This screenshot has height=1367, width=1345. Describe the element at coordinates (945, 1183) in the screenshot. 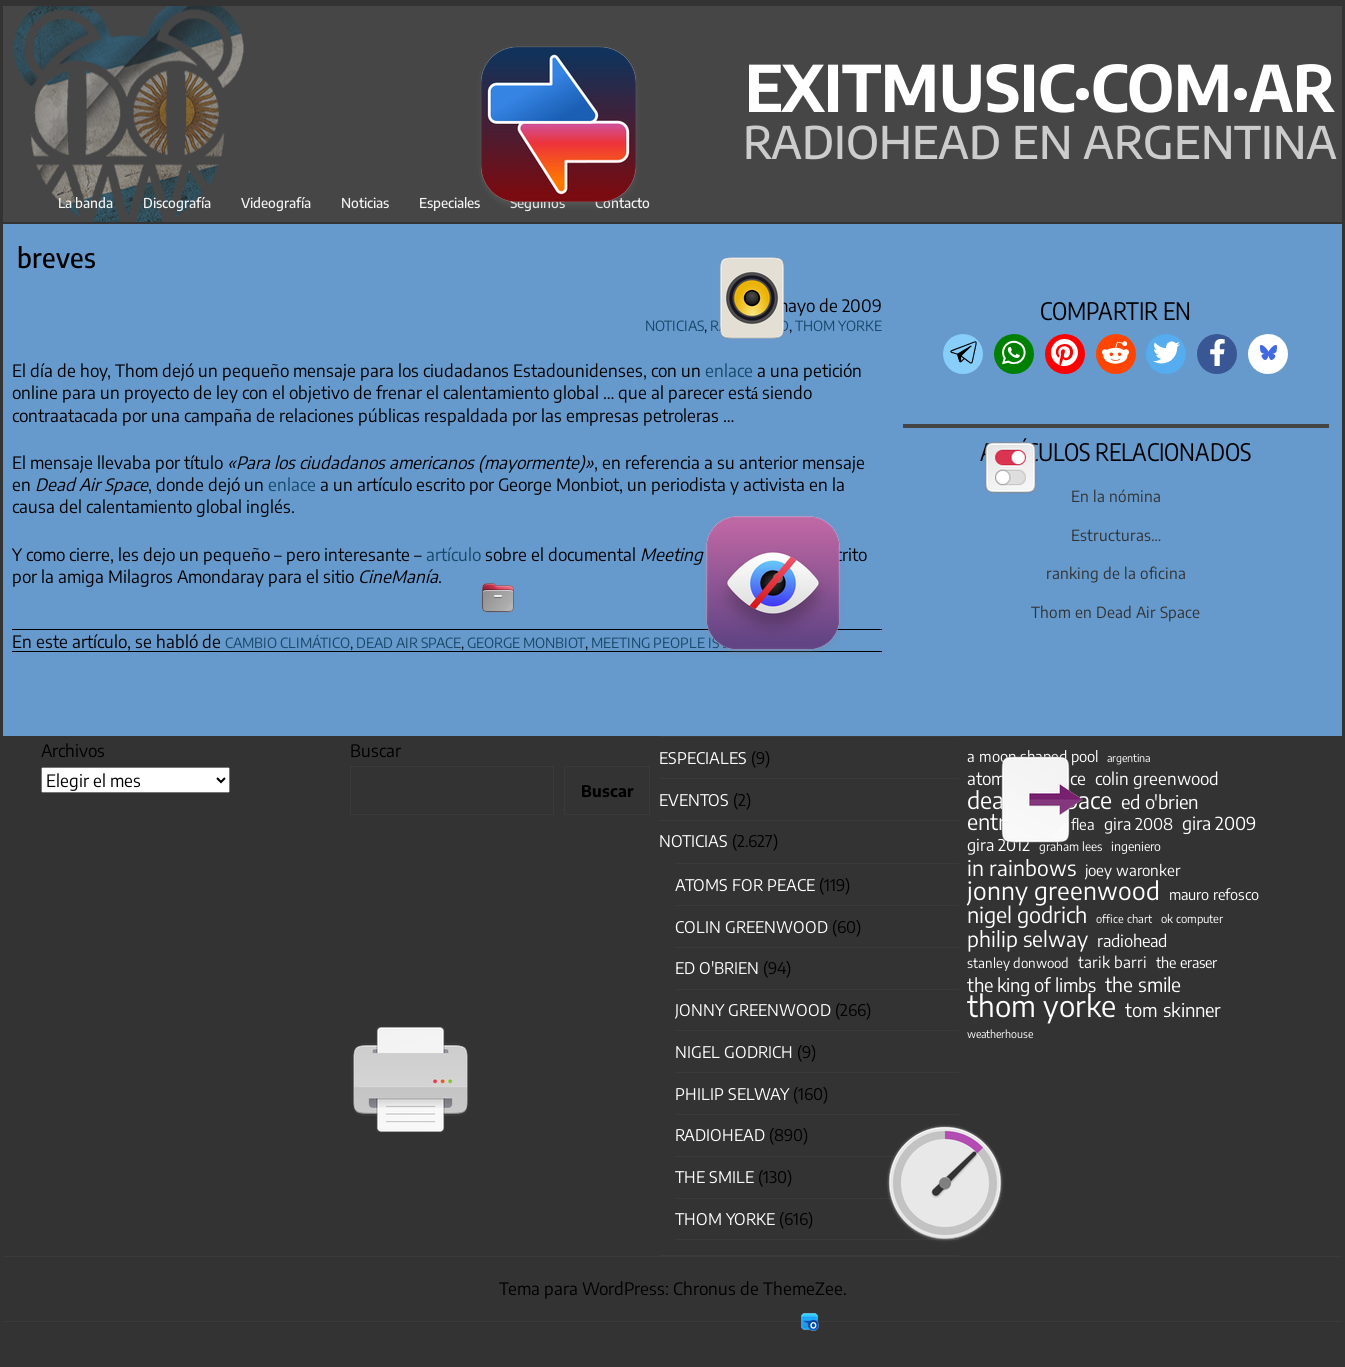

I see `open sysprof system profiler application` at that location.